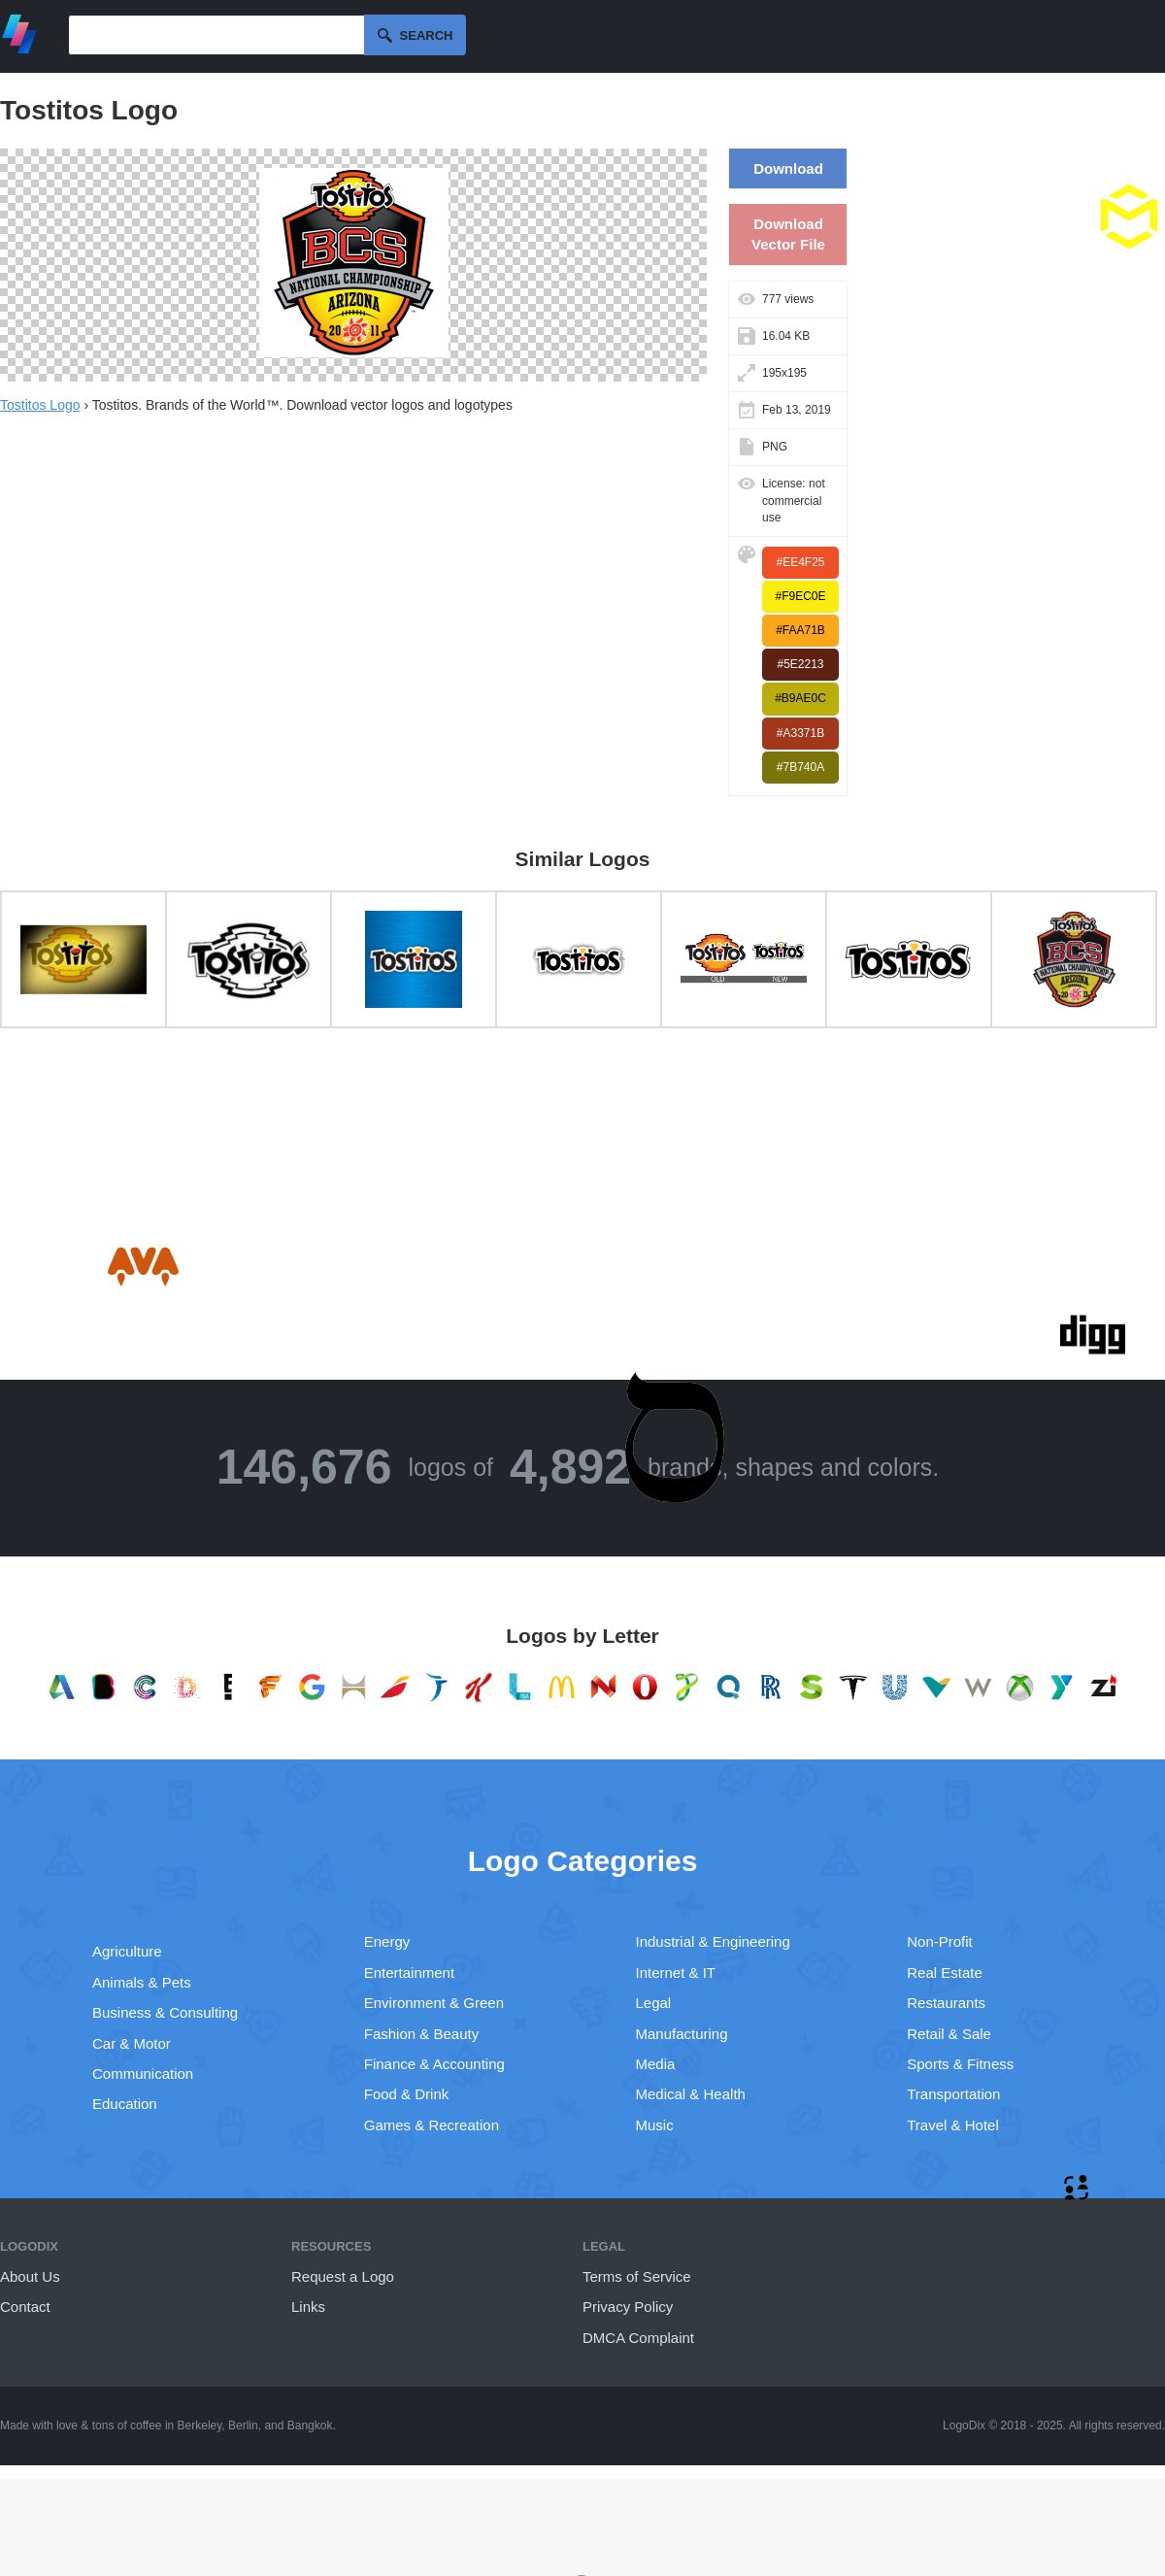 The width and height of the screenshot is (1165, 2576). What do you see at coordinates (1076, 2188) in the screenshot?
I see `peer-to-peer transfer or payment` at bounding box center [1076, 2188].